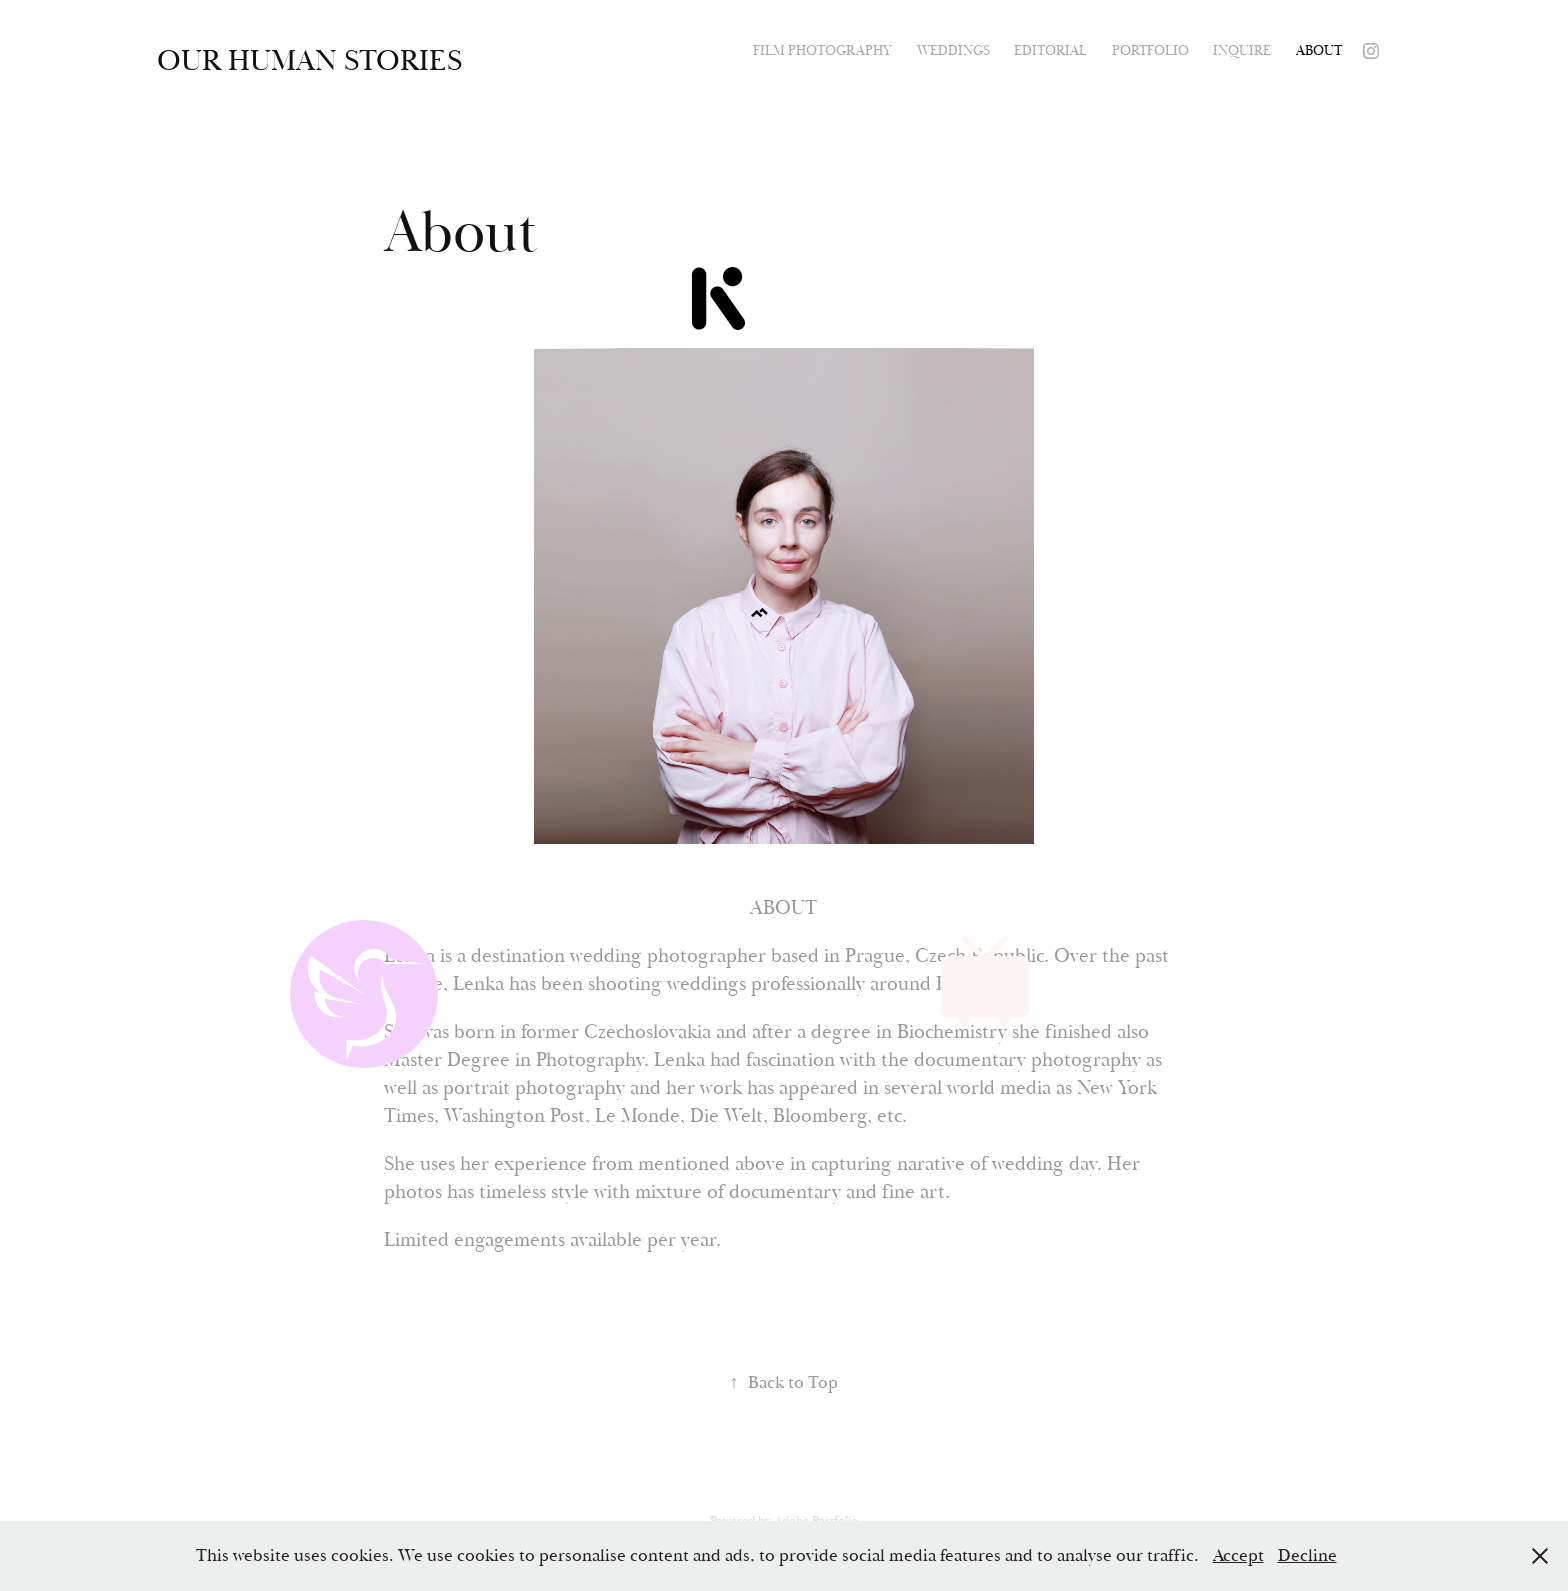  What do you see at coordinates (718, 298) in the screenshot?
I see `kaios mobile operating system logo` at bounding box center [718, 298].